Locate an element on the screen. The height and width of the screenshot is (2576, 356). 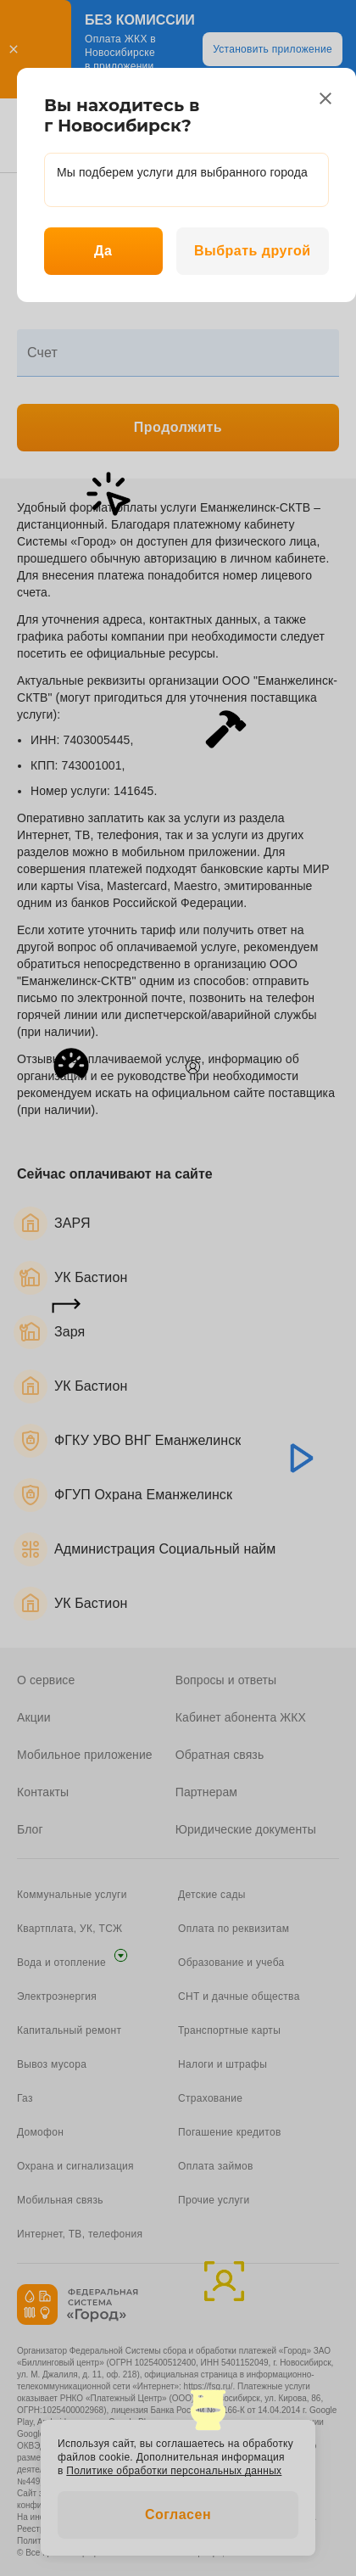
access build or developer tools is located at coordinates (225, 729).